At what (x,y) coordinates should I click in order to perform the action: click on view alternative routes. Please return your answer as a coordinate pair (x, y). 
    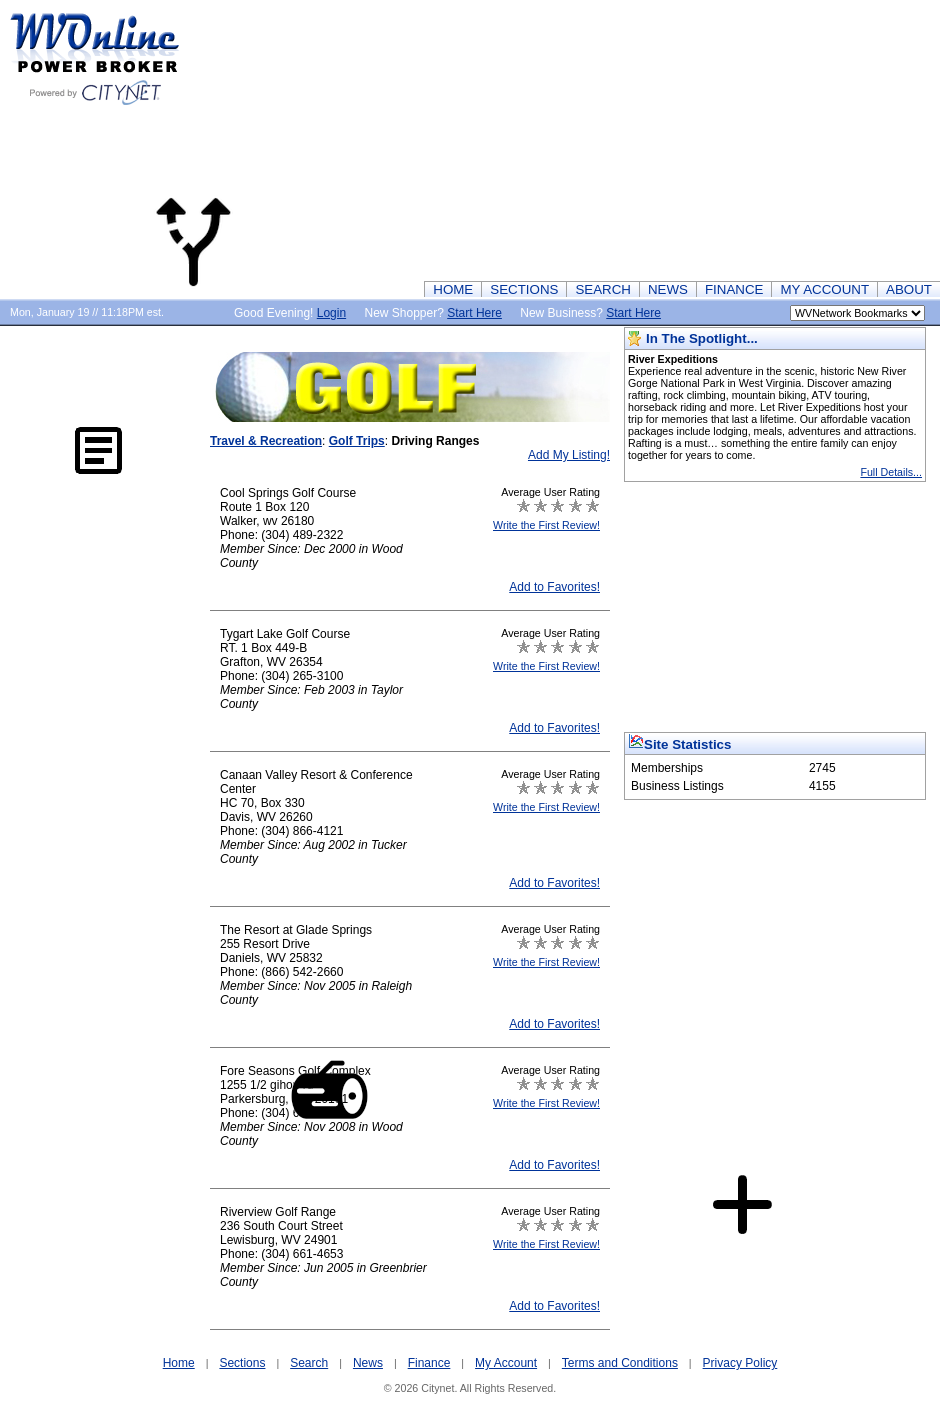
    Looking at the image, I should click on (193, 241).